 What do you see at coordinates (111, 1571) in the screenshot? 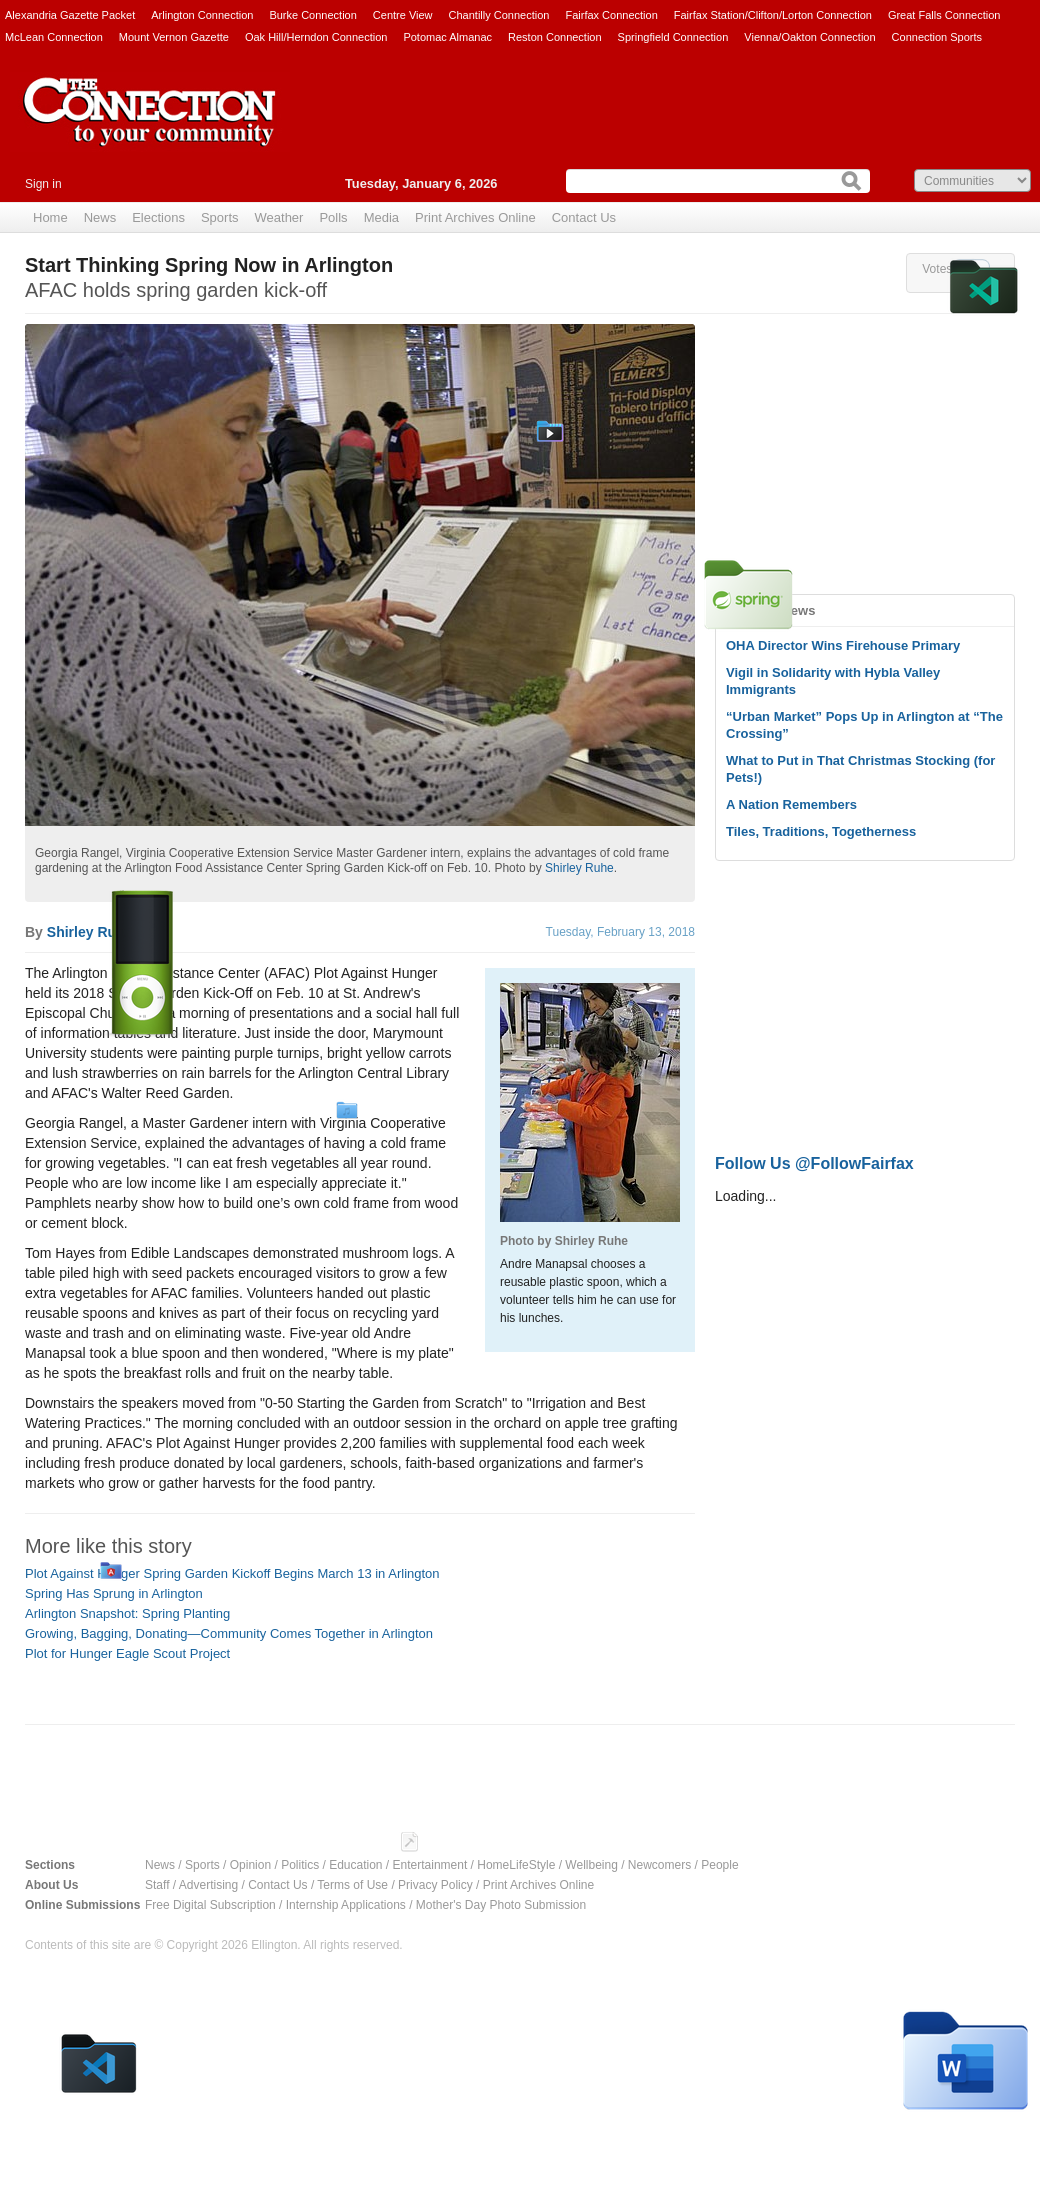
I see `open folder containing Angular project files` at bounding box center [111, 1571].